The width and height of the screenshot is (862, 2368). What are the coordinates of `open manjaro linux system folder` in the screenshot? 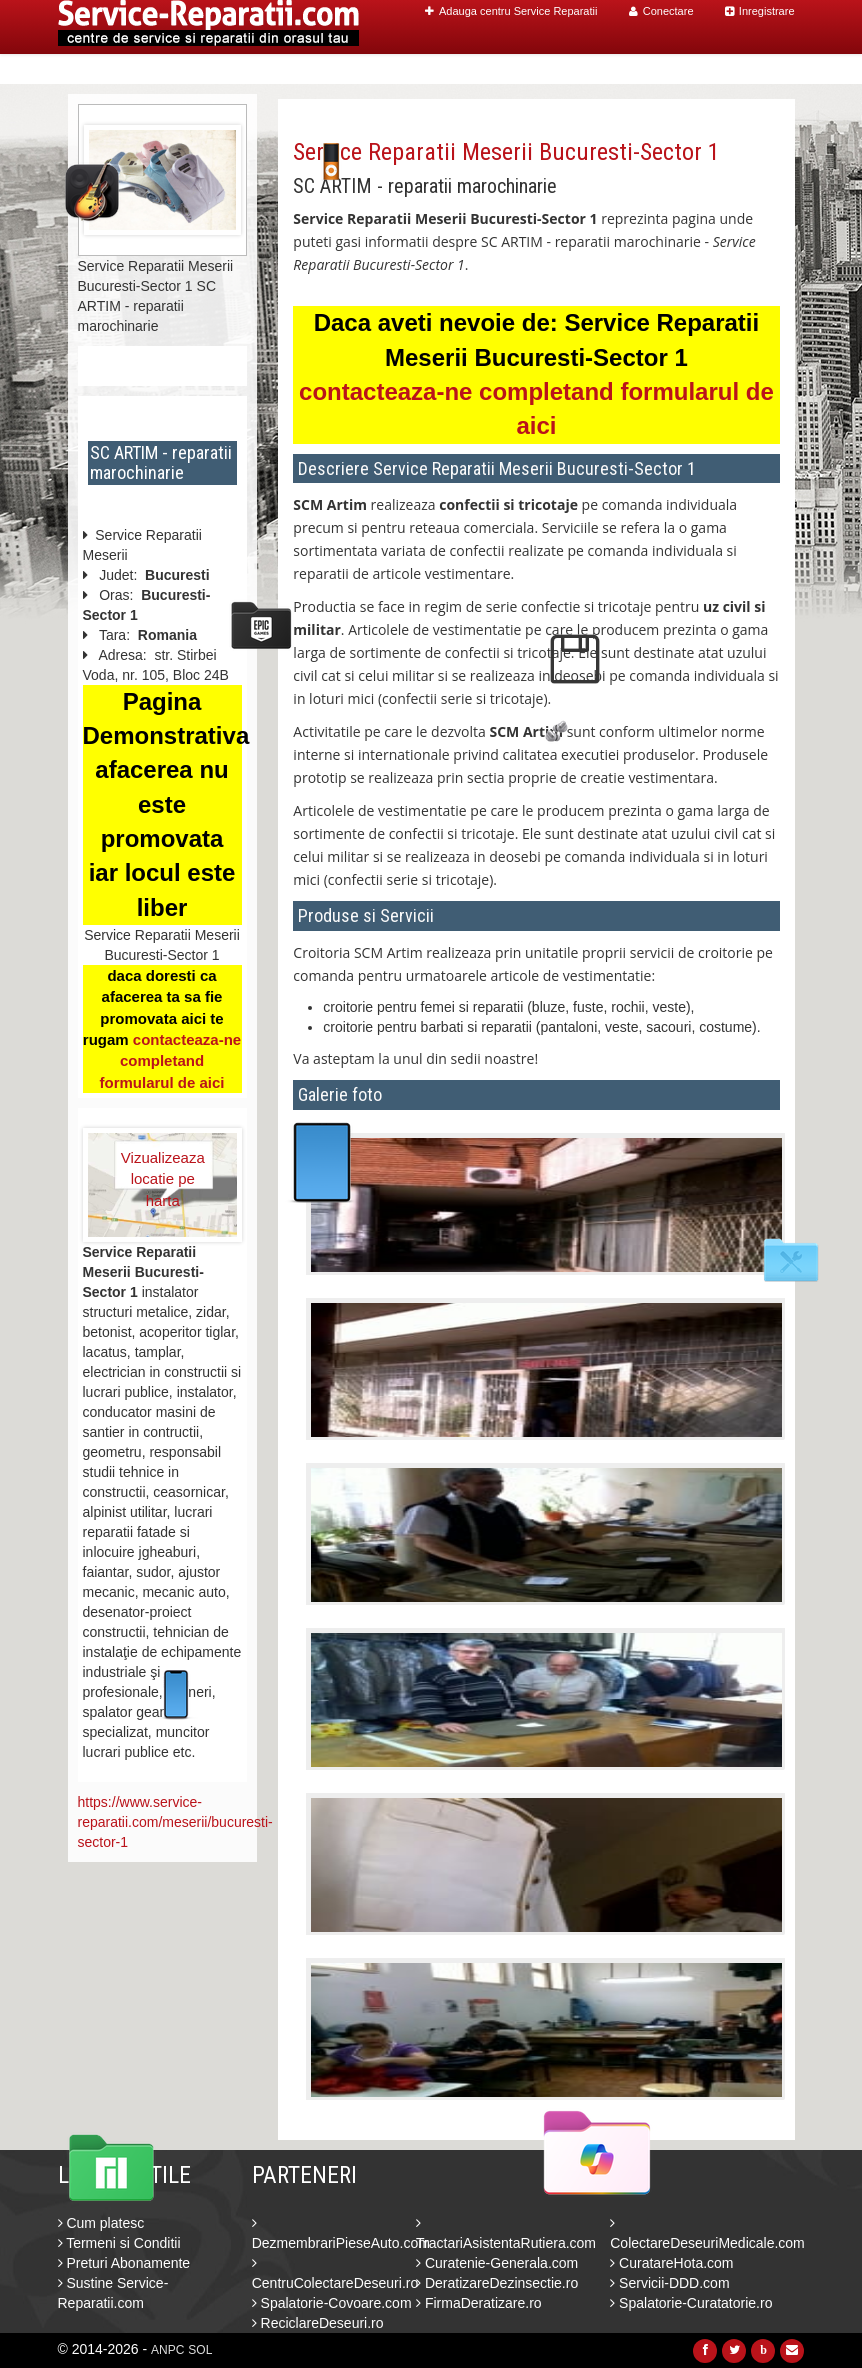 It's located at (111, 2170).